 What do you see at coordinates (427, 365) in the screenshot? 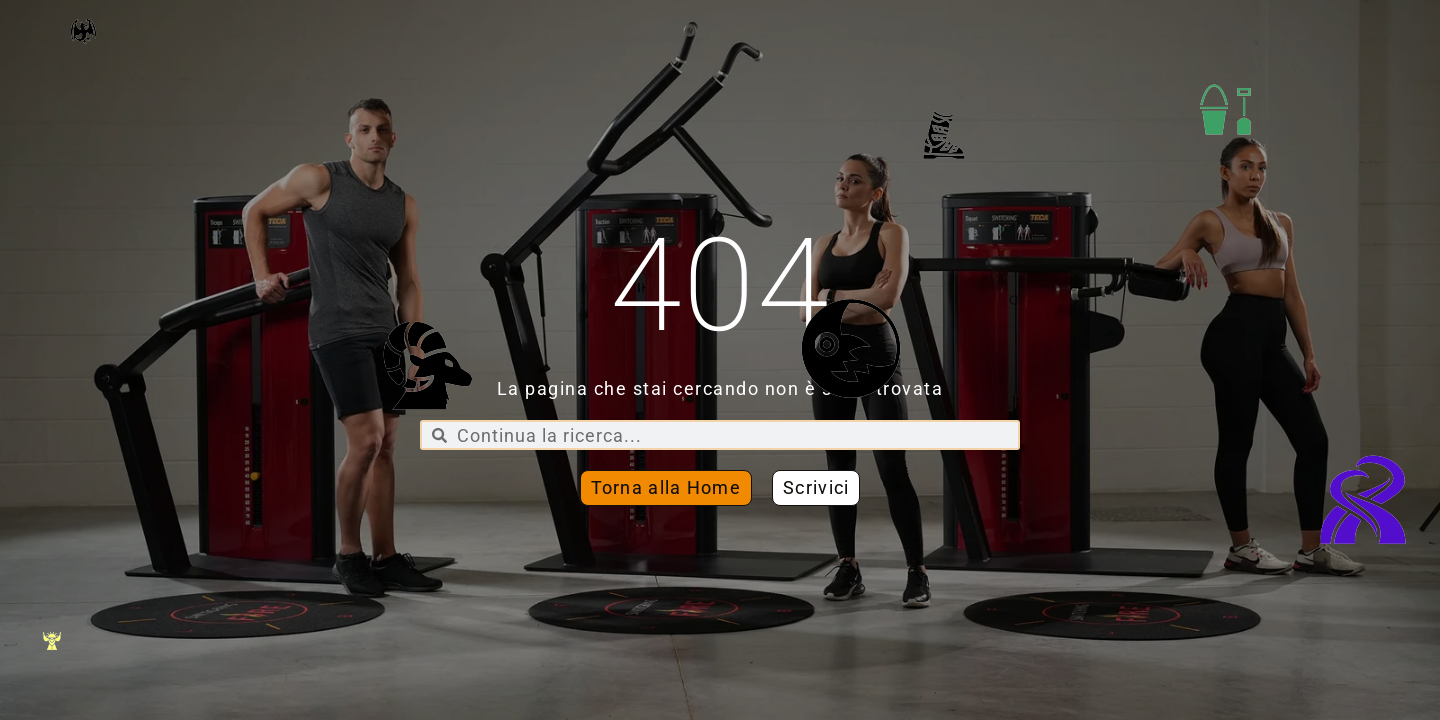
I see `view ram or aries zodiac sign` at bounding box center [427, 365].